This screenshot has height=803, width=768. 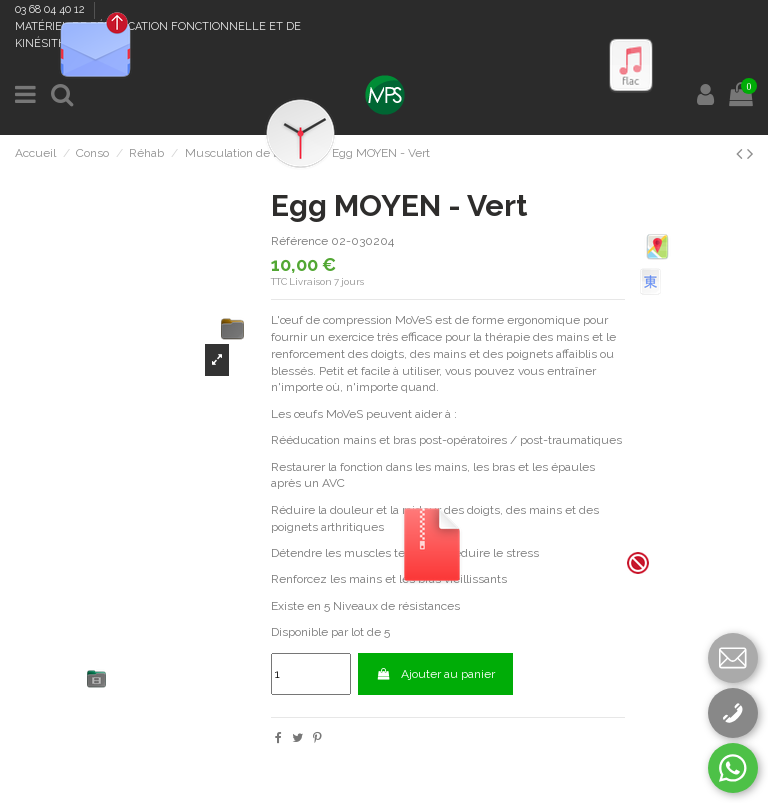 I want to click on an lzop compressed archive file, so click(x=432, y=546).